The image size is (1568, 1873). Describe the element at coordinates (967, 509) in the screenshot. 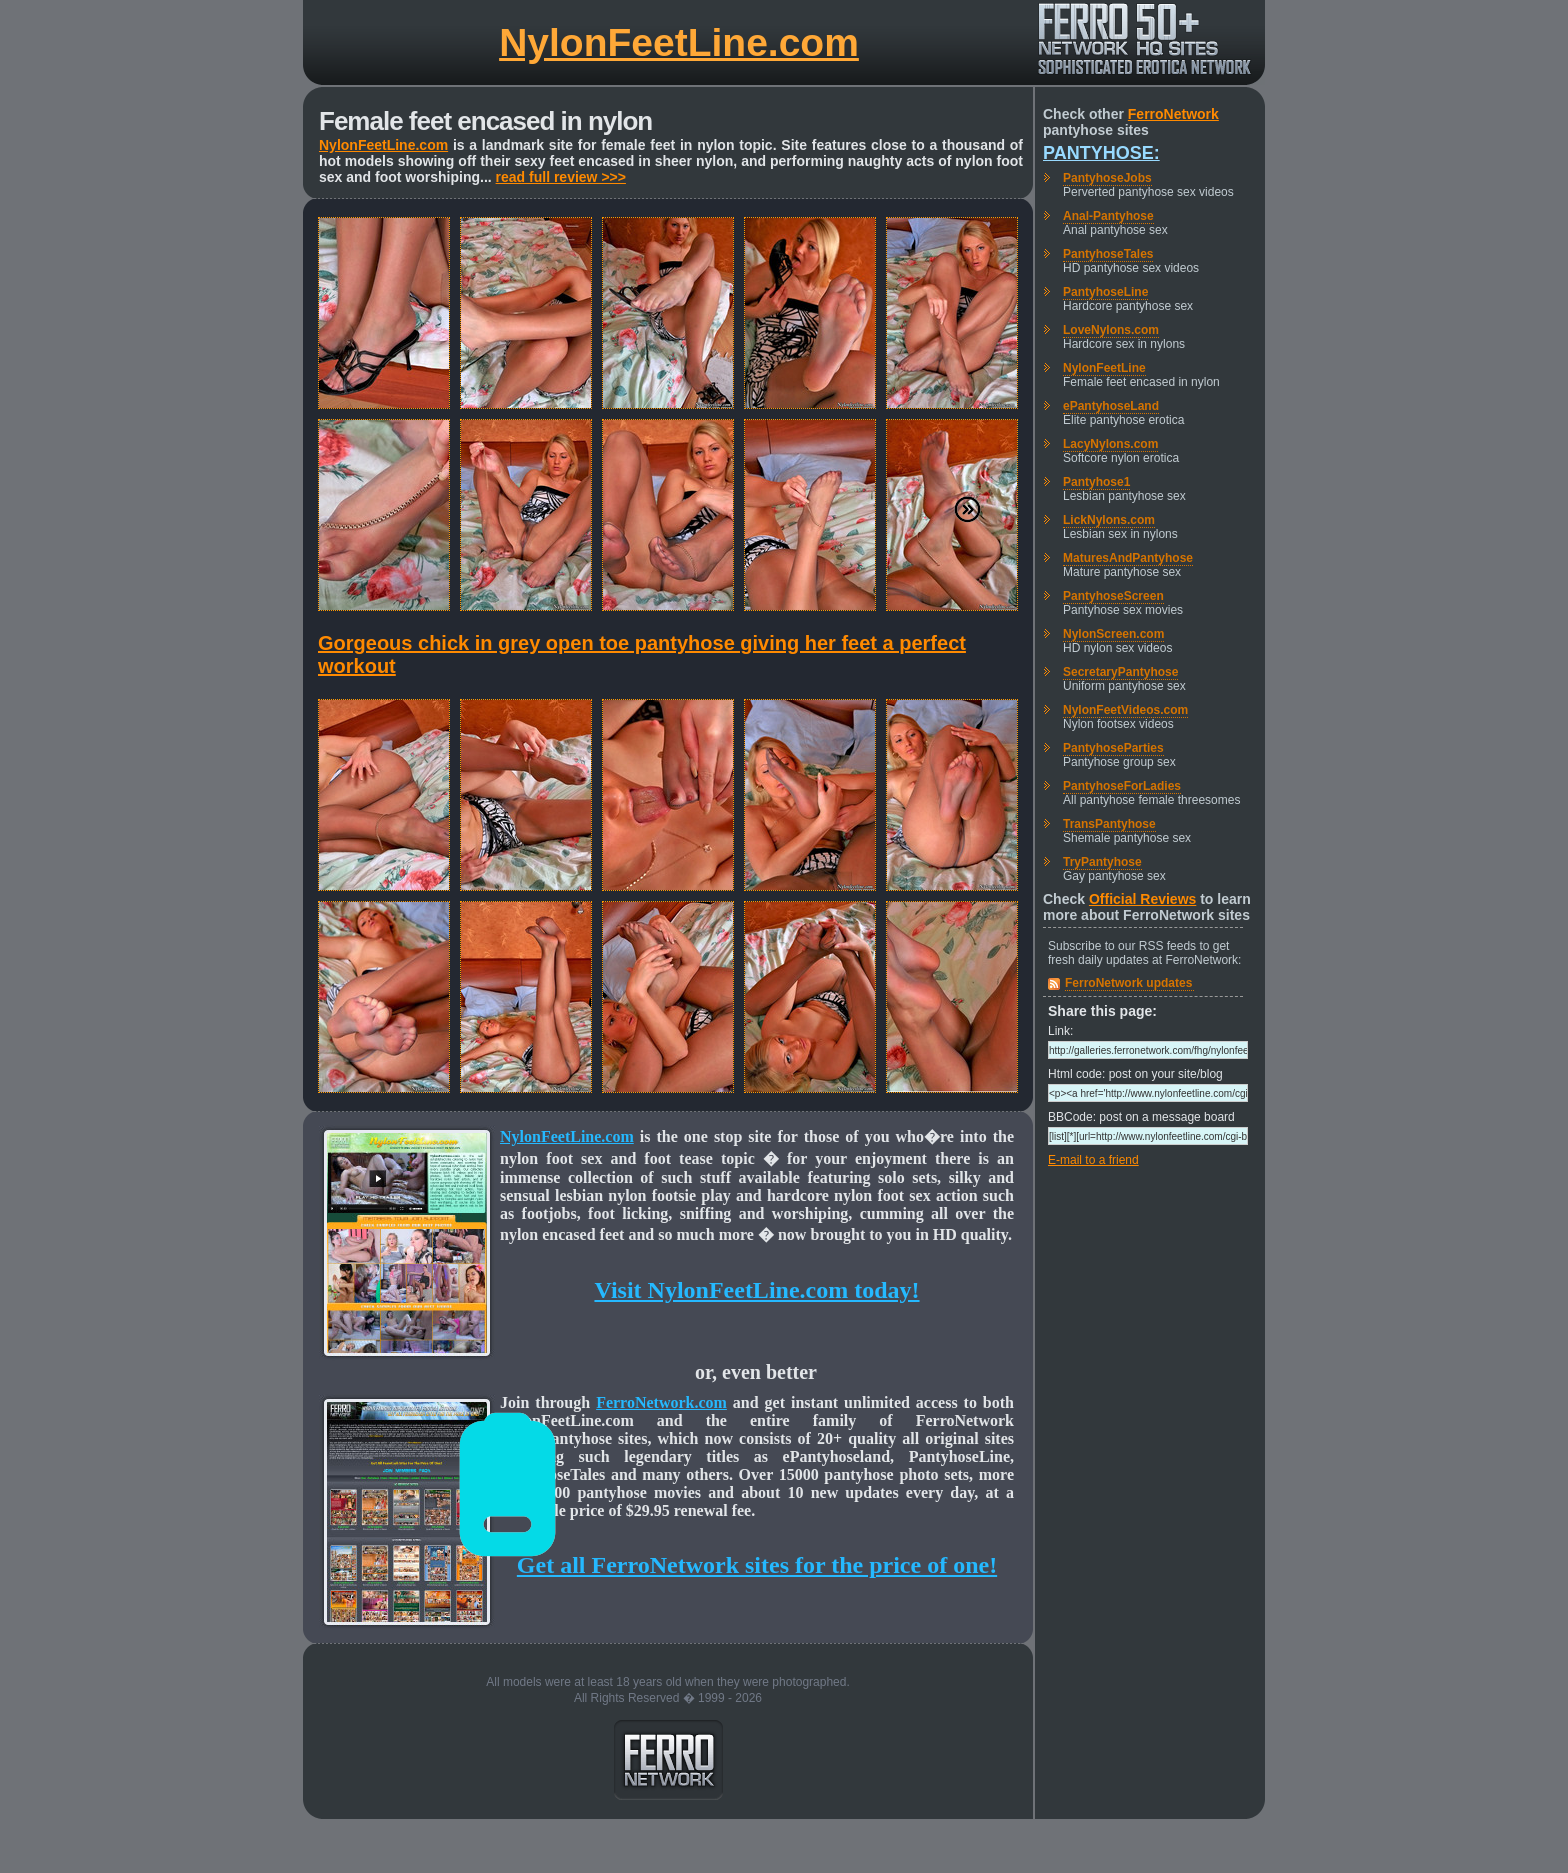

I see `skip forward or advance to next item` at that location.